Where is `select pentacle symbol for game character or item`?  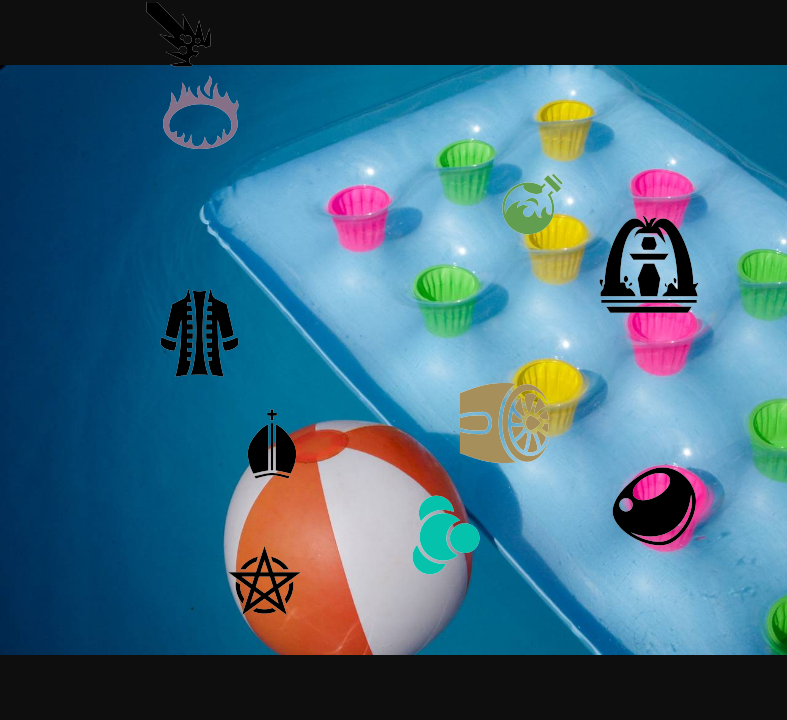
select pentacle symbol for game character or item is located at coordinates (264, 580).